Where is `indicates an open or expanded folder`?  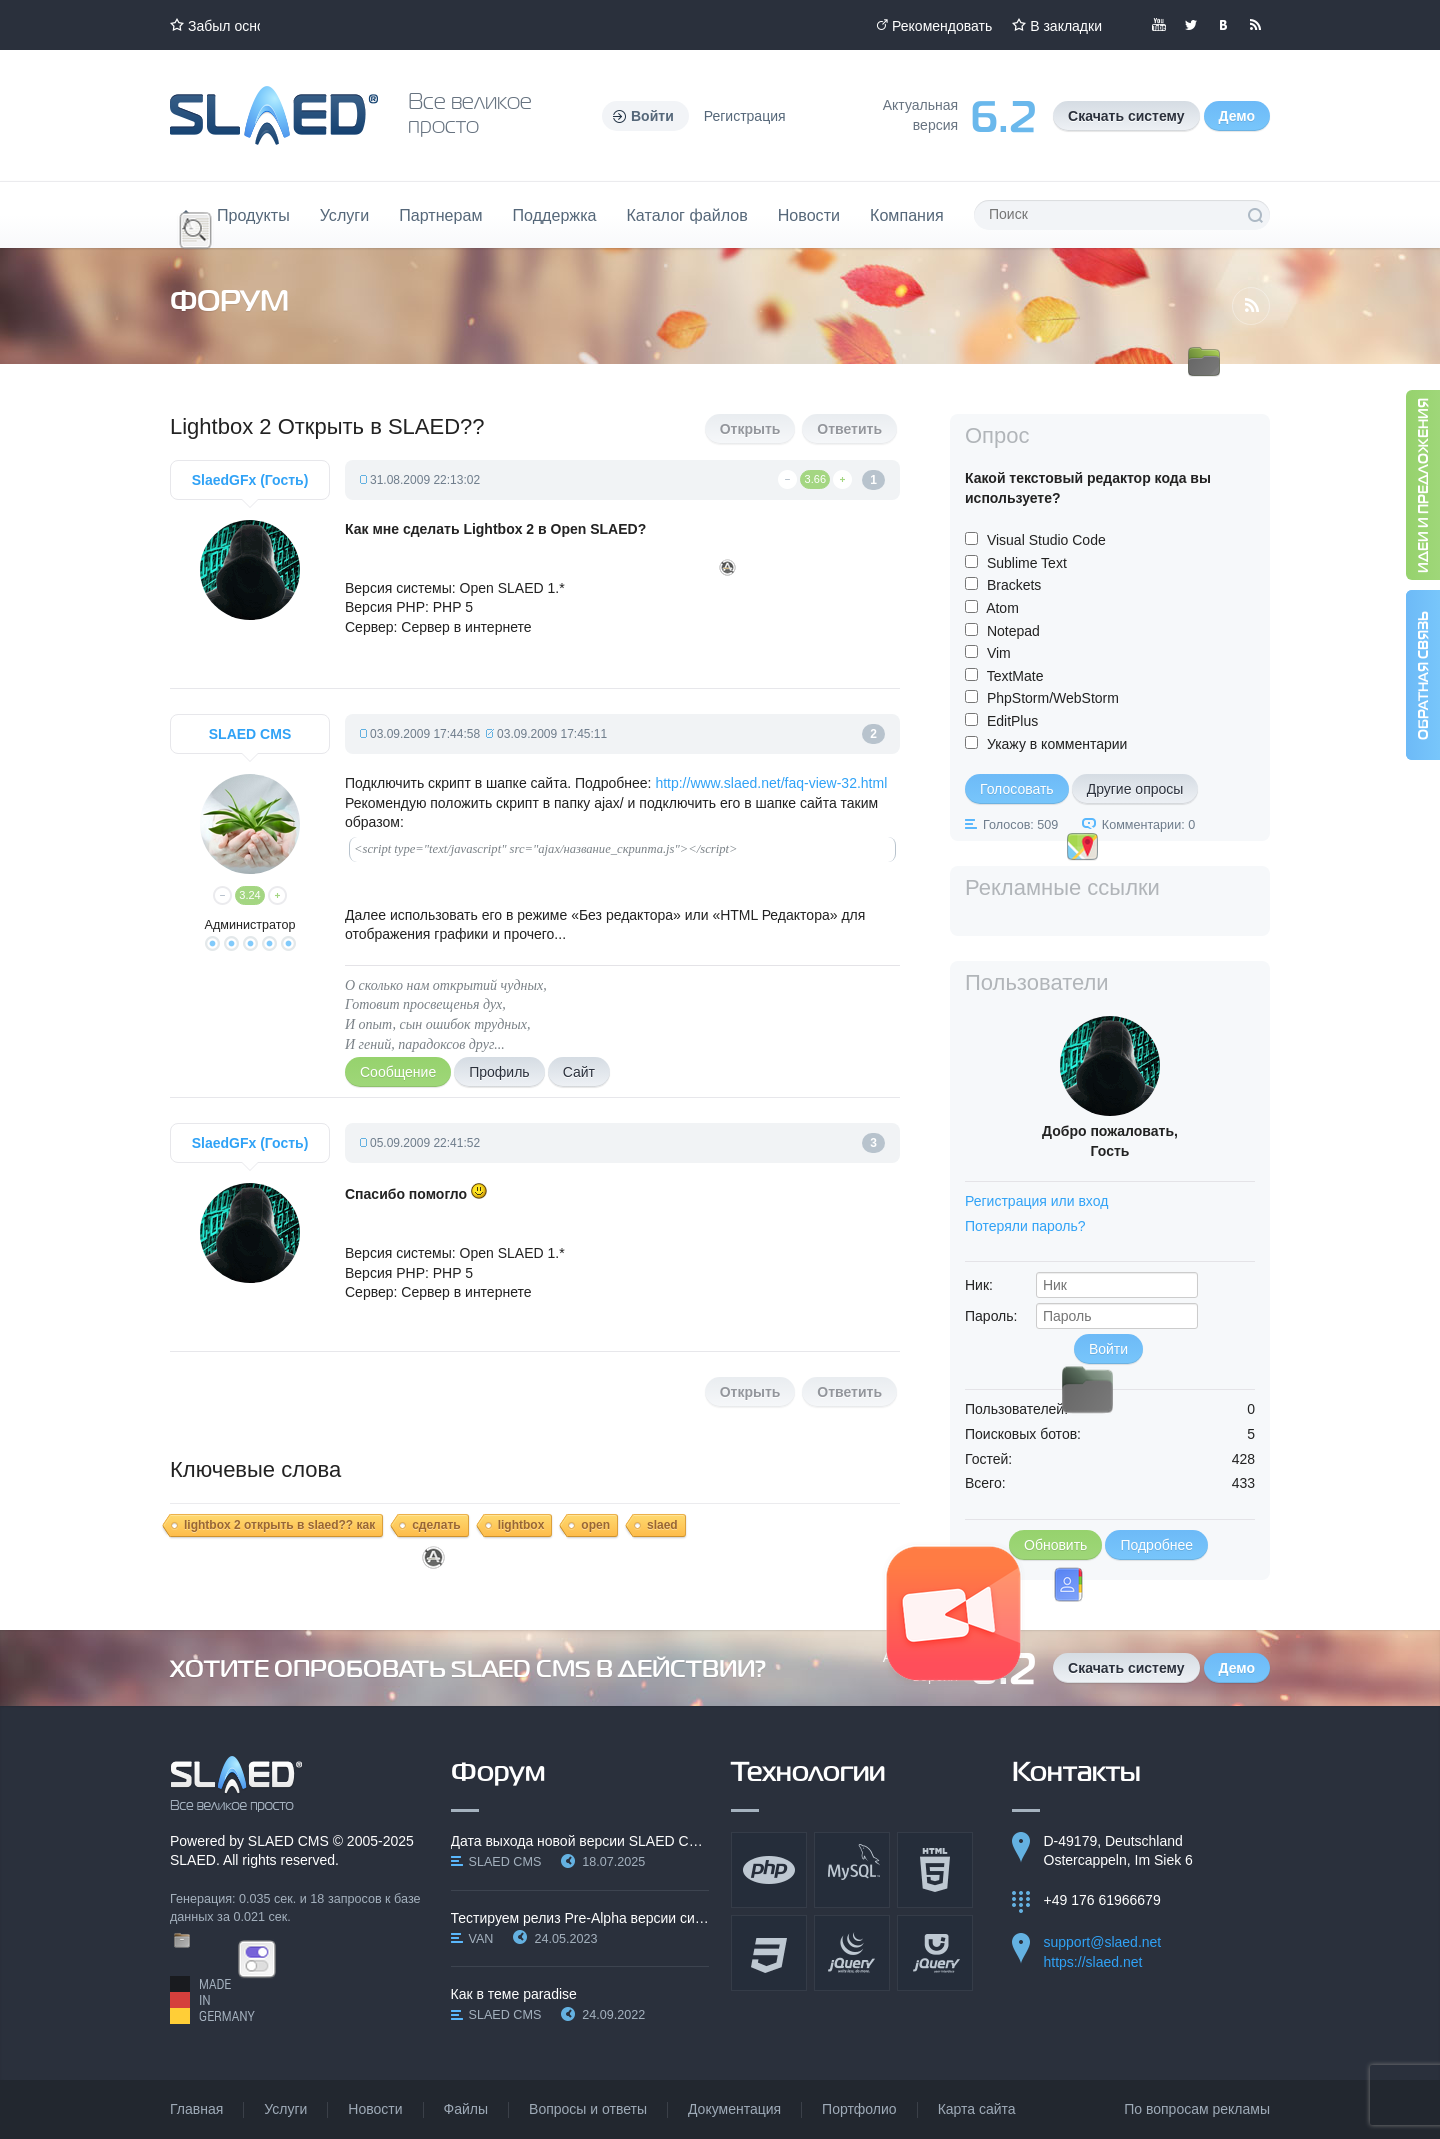
indicates an open or expanded folder is located at coordinates (1204, 361).